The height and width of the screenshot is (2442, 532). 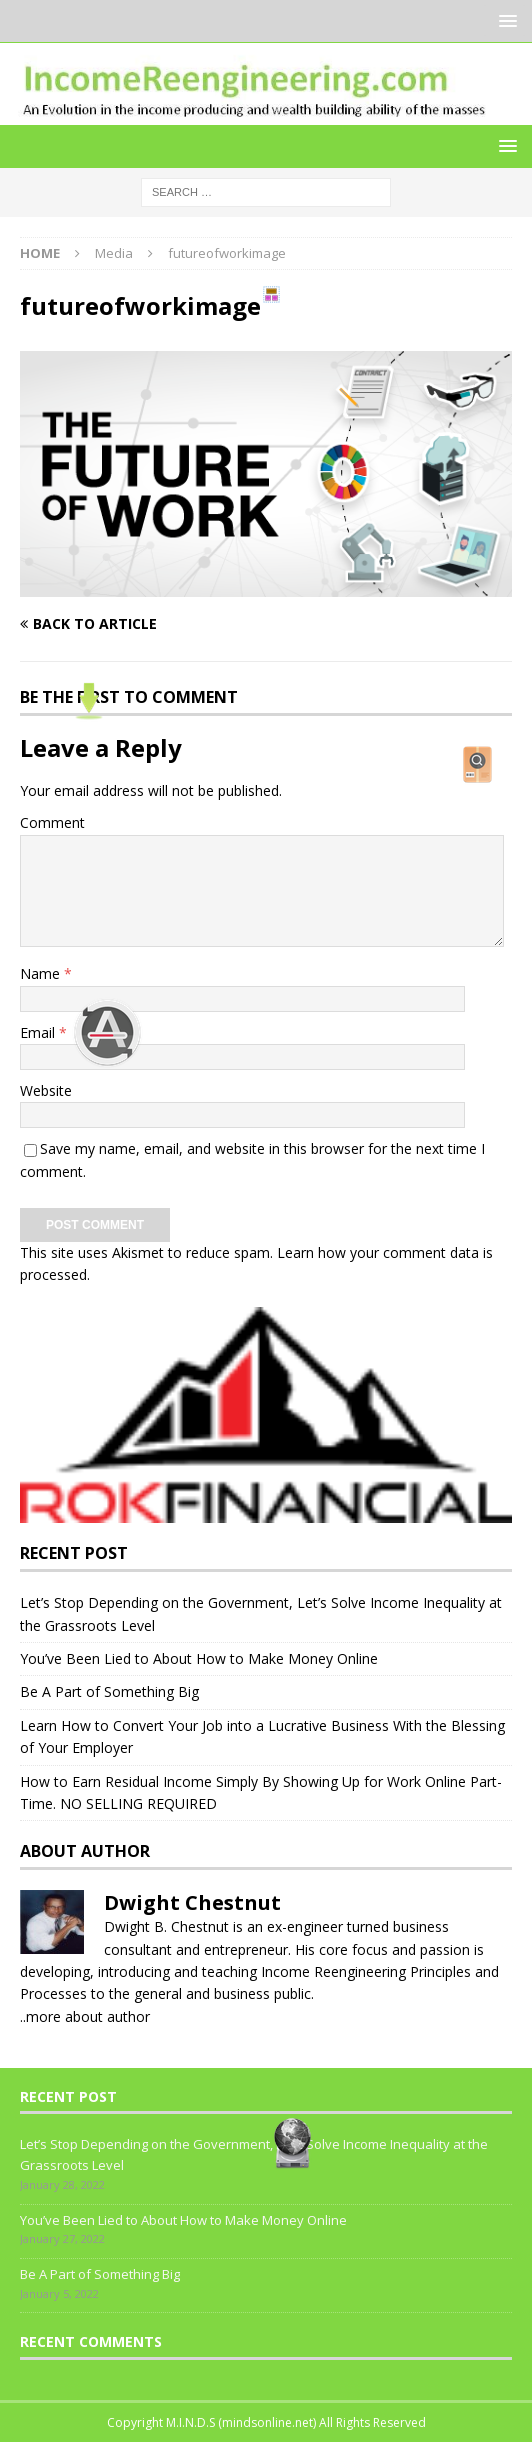 I want to click on open the software updater application, so click(x=107, y=1032).